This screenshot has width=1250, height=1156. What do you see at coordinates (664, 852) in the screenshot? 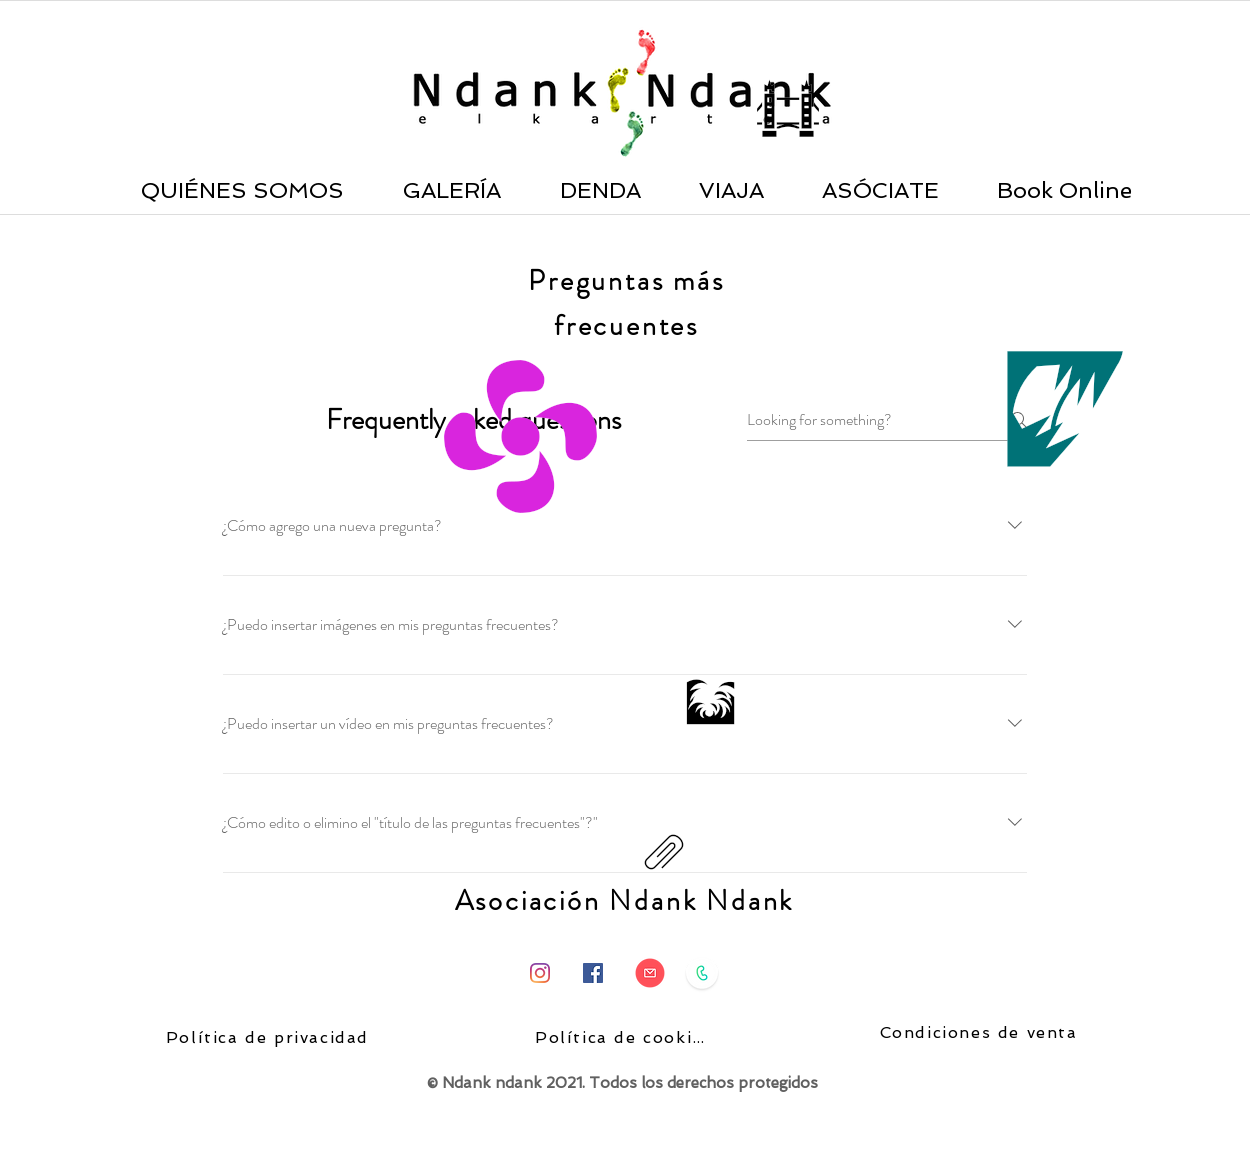
I see `attach a file to your message` at bounding box center [664, 852].